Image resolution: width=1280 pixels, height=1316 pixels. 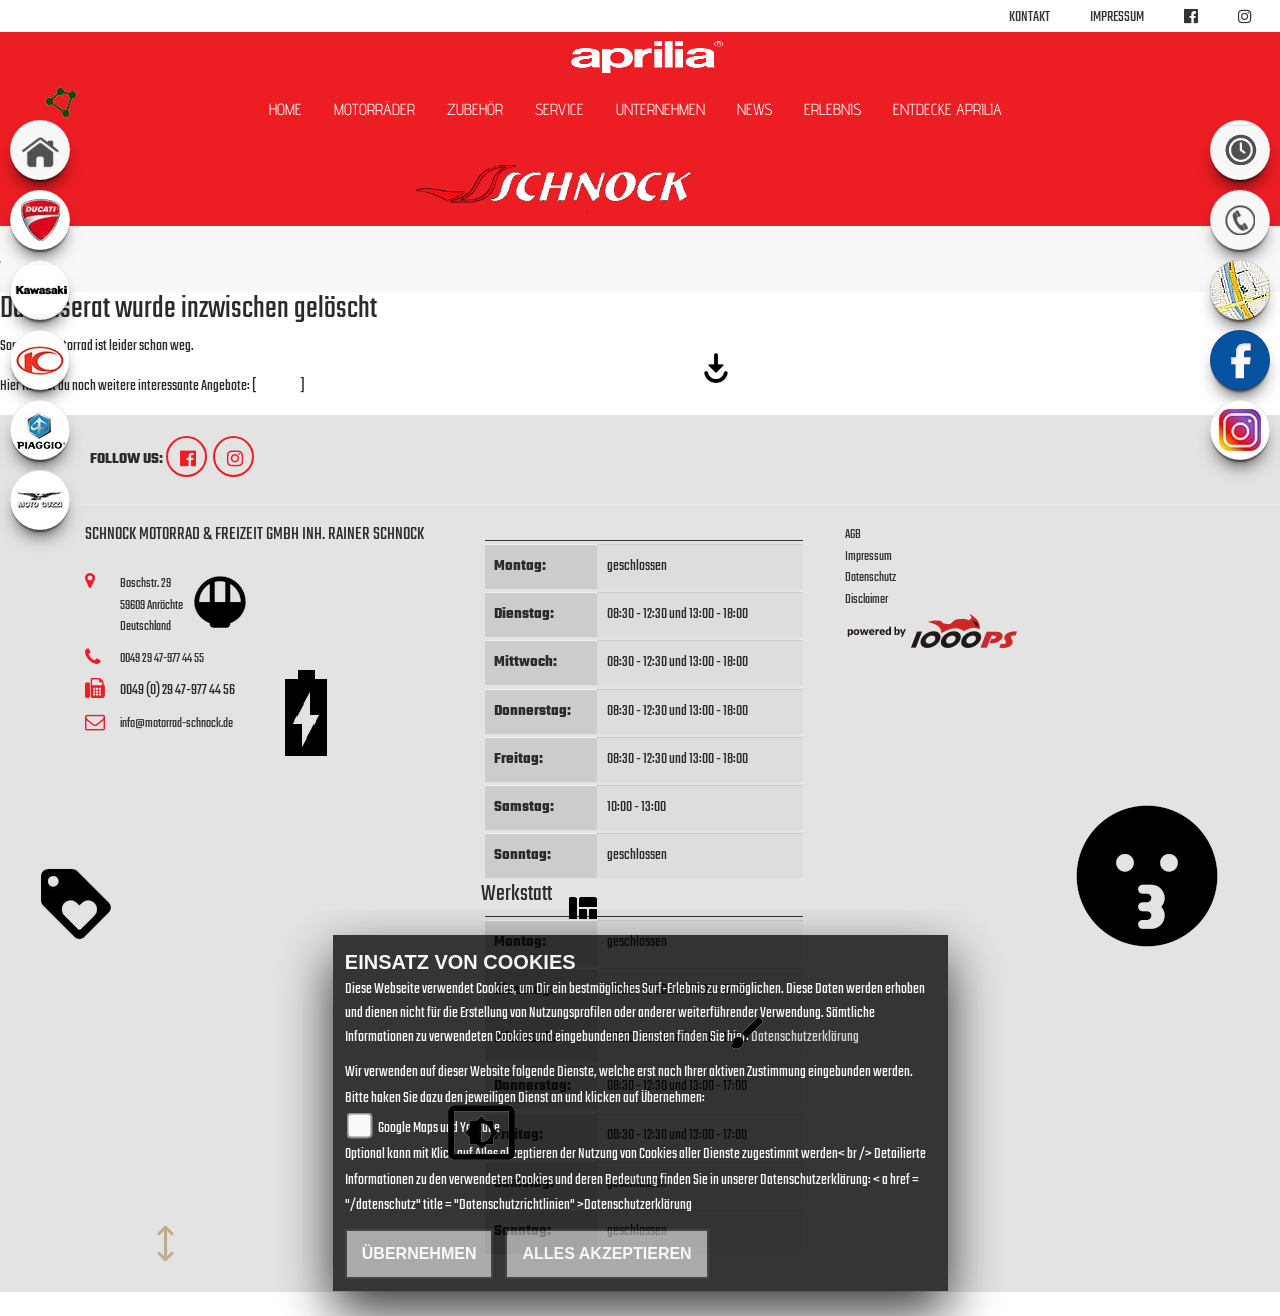 What do you see at coordinates (481, 1132) in the screenshot?
I see `adjust display brightness settings` at bounding box center [481, 1132].